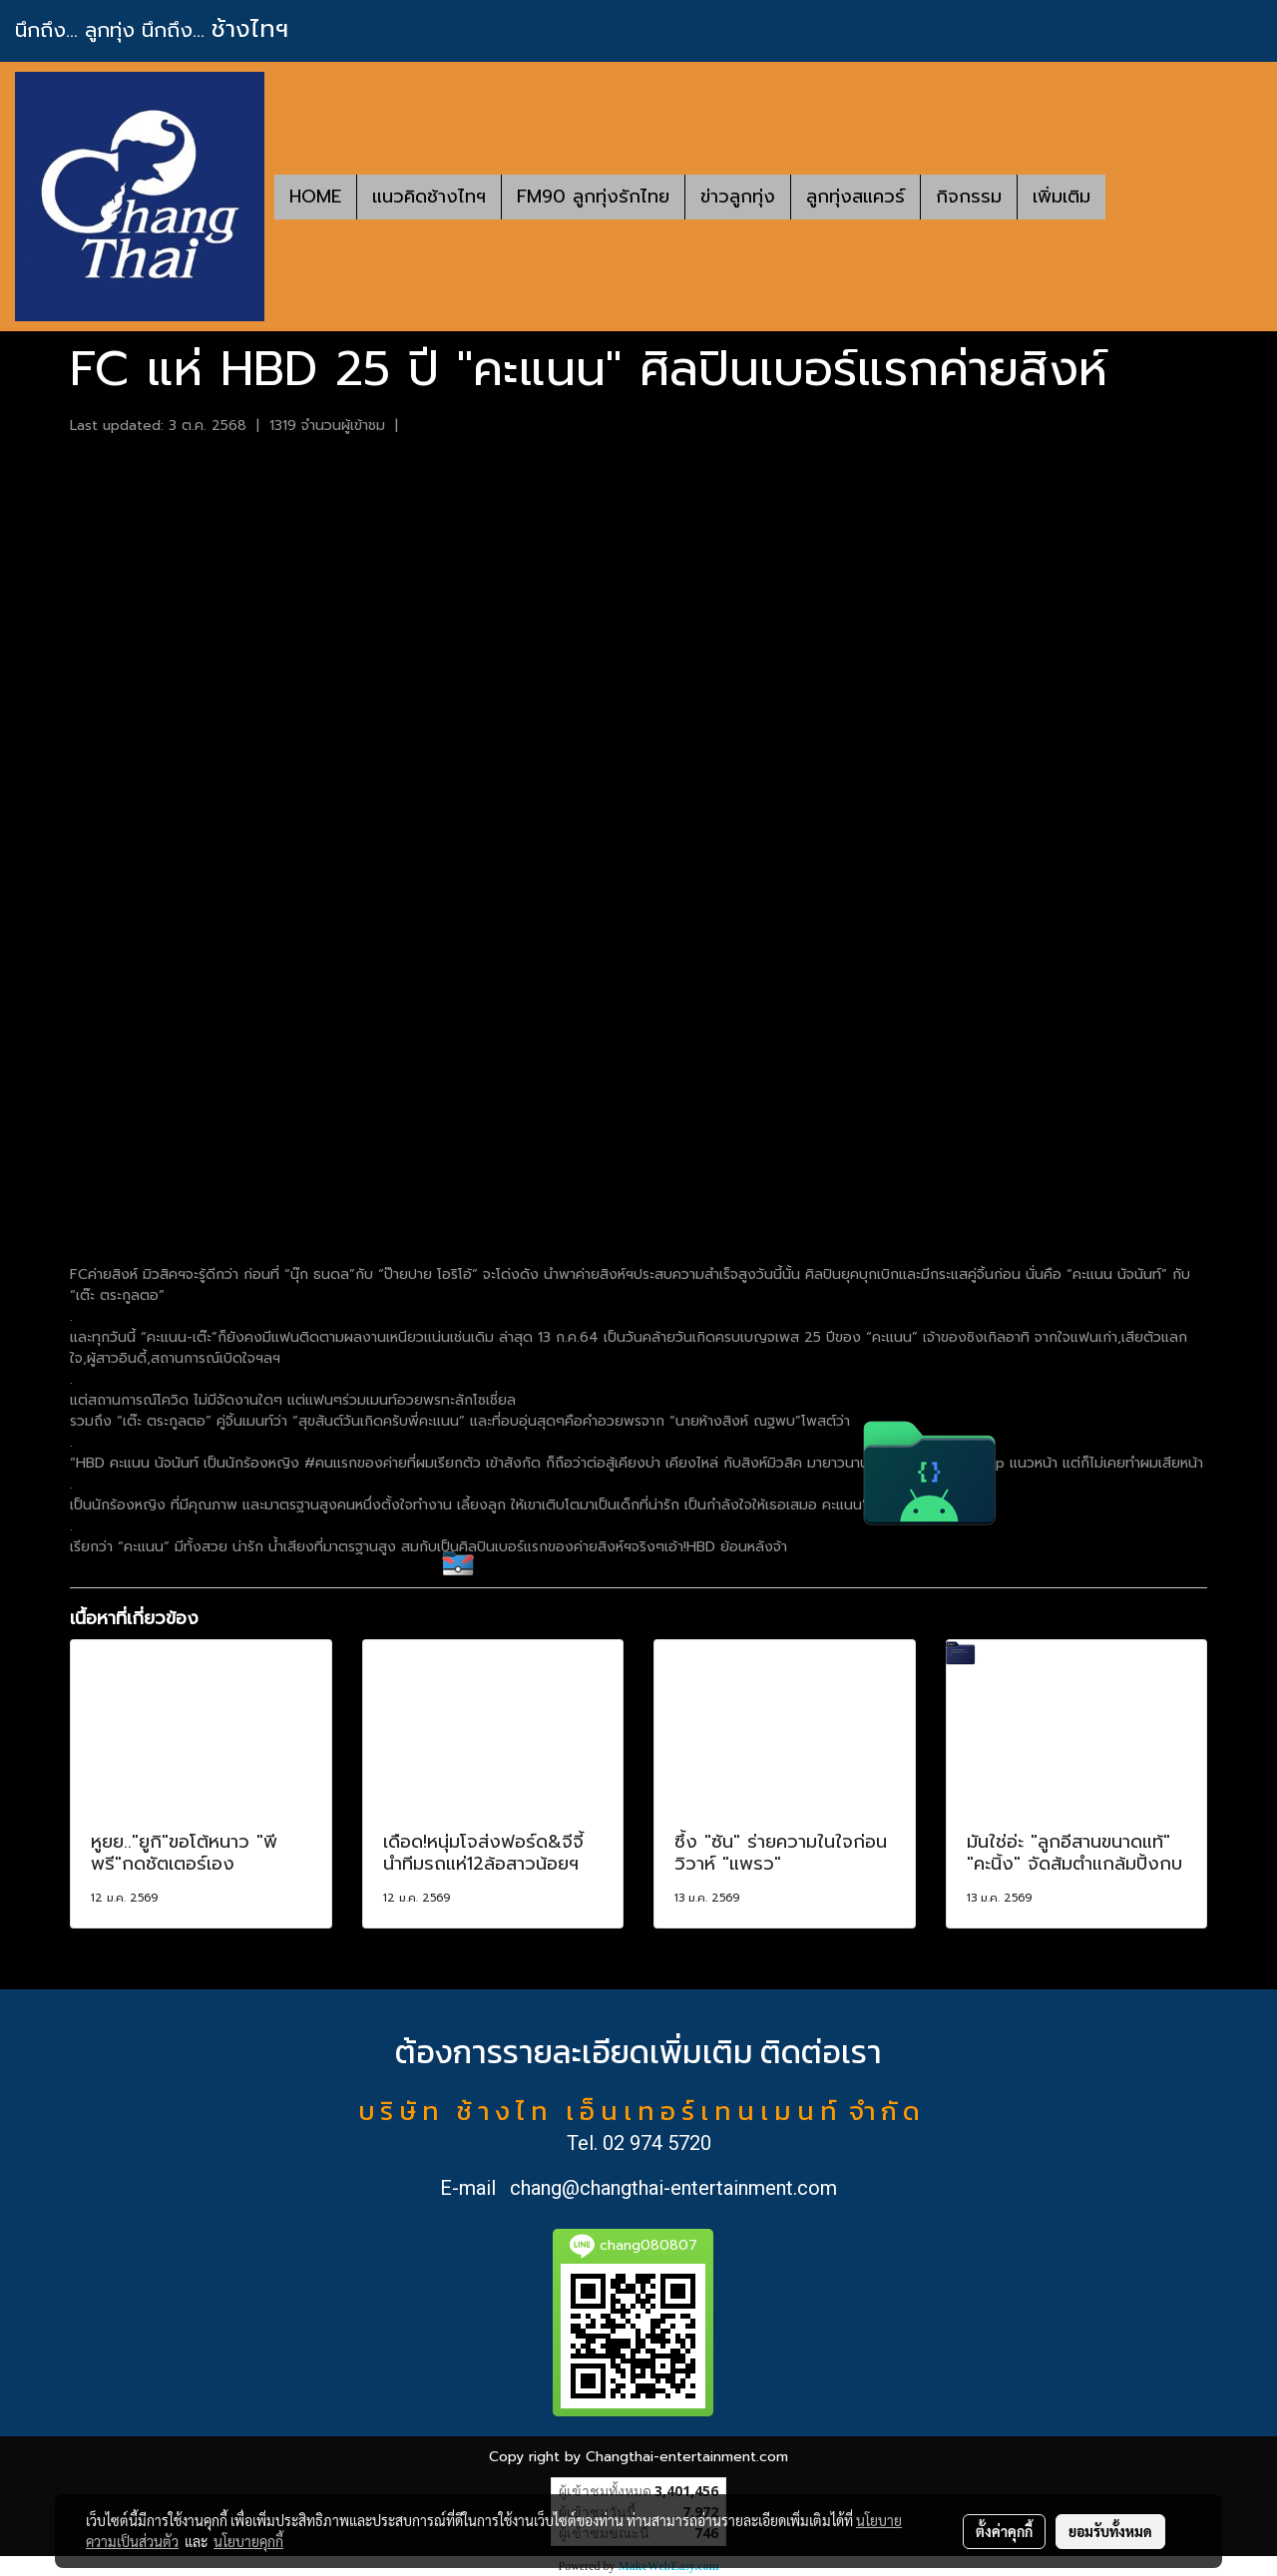 Image resolution: width=1277 pixels, height=2576 pixels. I want to click on open programming projects folder, so click(960, 1653).